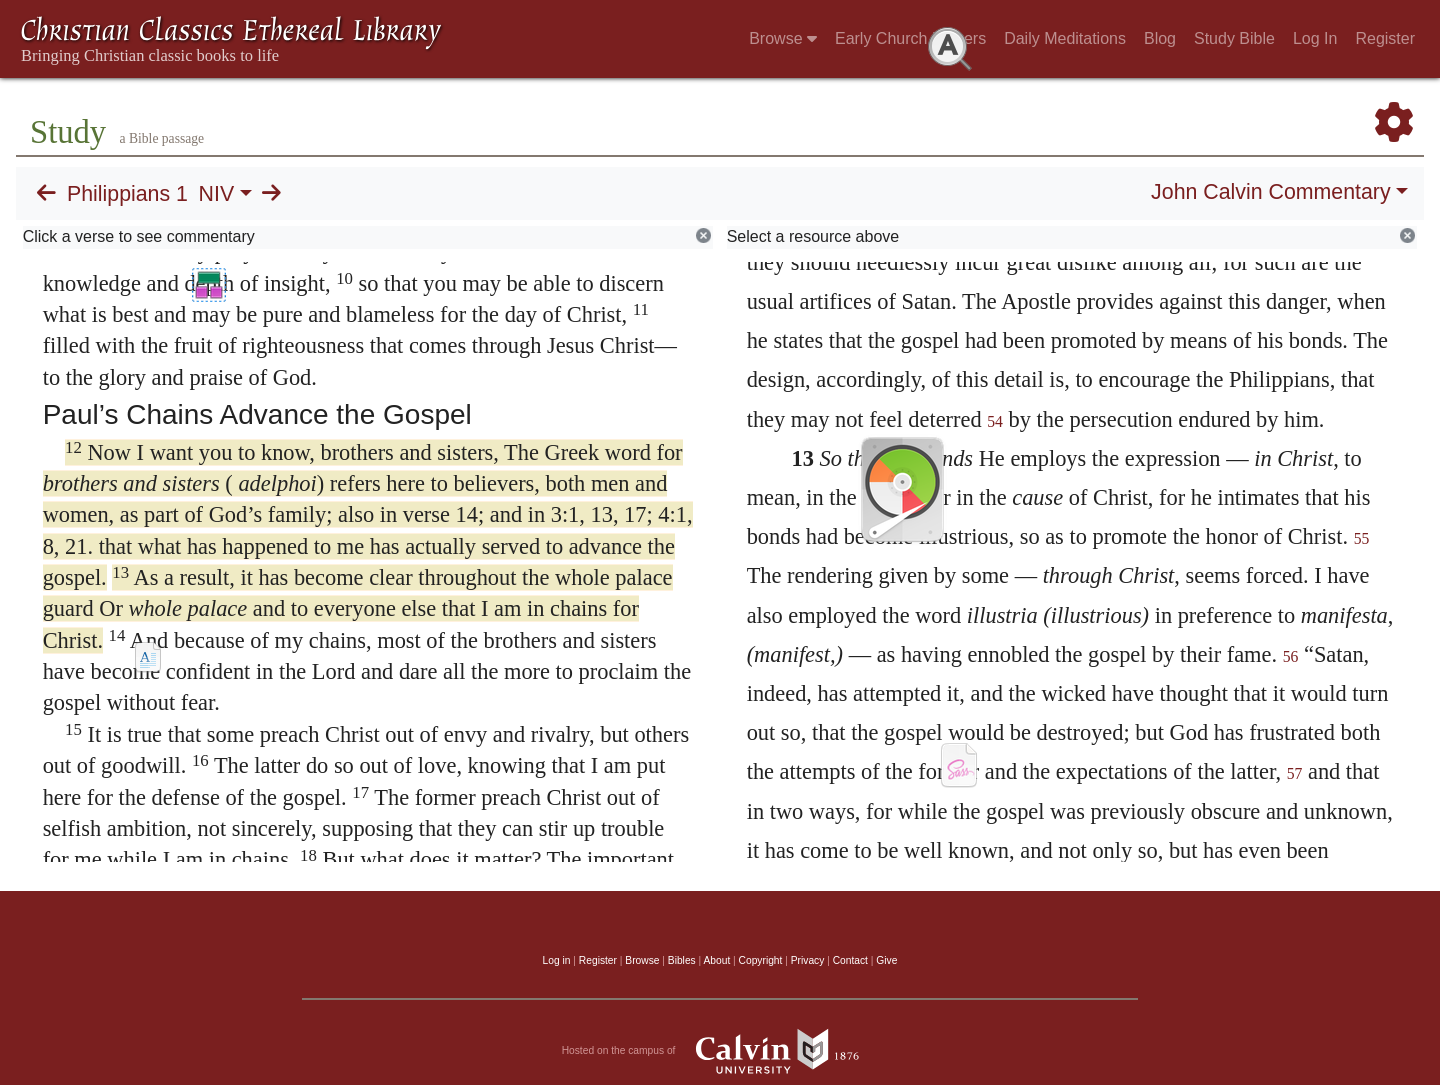 This screenshot has height=1085, width=1440. Describe the element at coordinates (902, 489) in the screenshot. I see `open gparted disk partition manager` at that location.